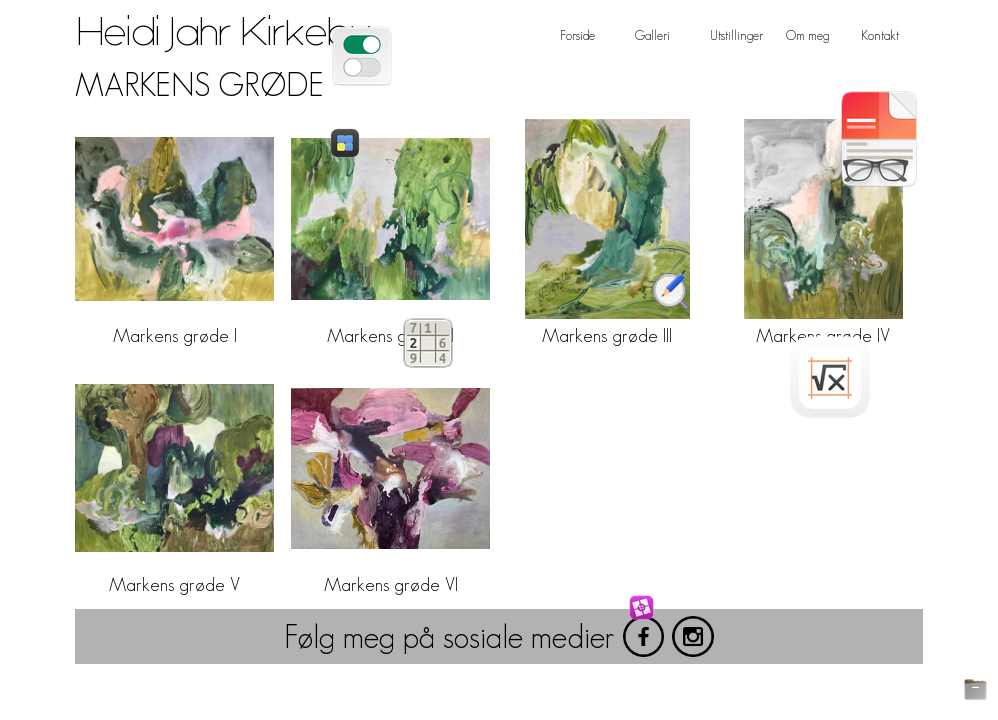 The height and width of the screenshot is (720, 998). What do you see at coordinates (345, 143) in the screenshot?
I see `launch swell foop puzzle game` at bounding box center [345, 143].